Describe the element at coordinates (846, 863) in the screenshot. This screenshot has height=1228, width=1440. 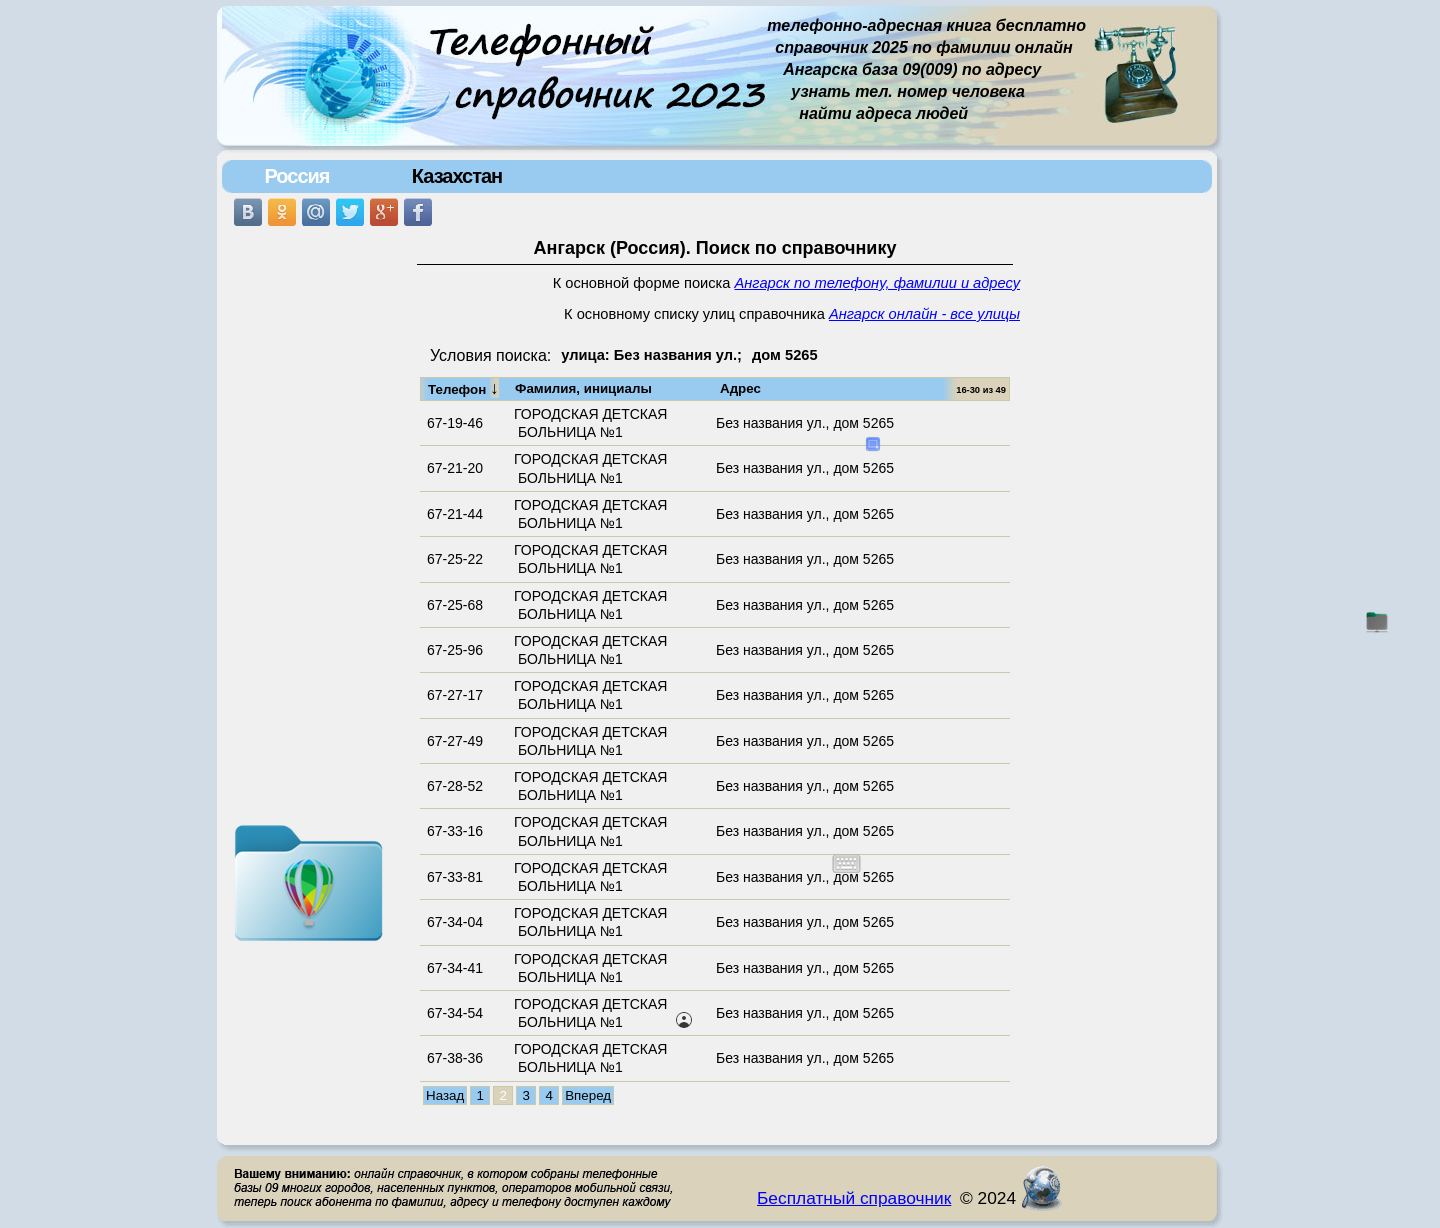
I see `open keyboard settings` at that location.